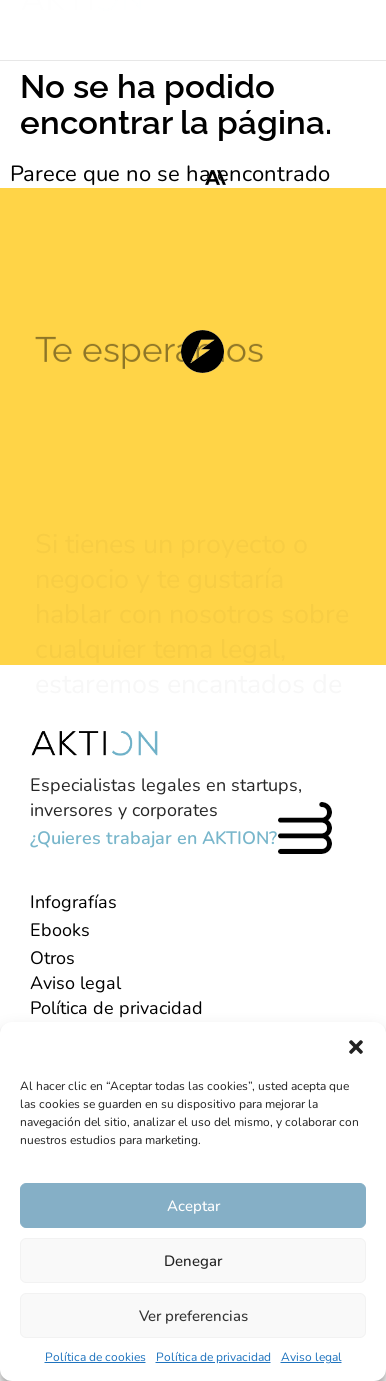  I want to click on link to Cirrus CI continuous integration service, so click(305, 828).